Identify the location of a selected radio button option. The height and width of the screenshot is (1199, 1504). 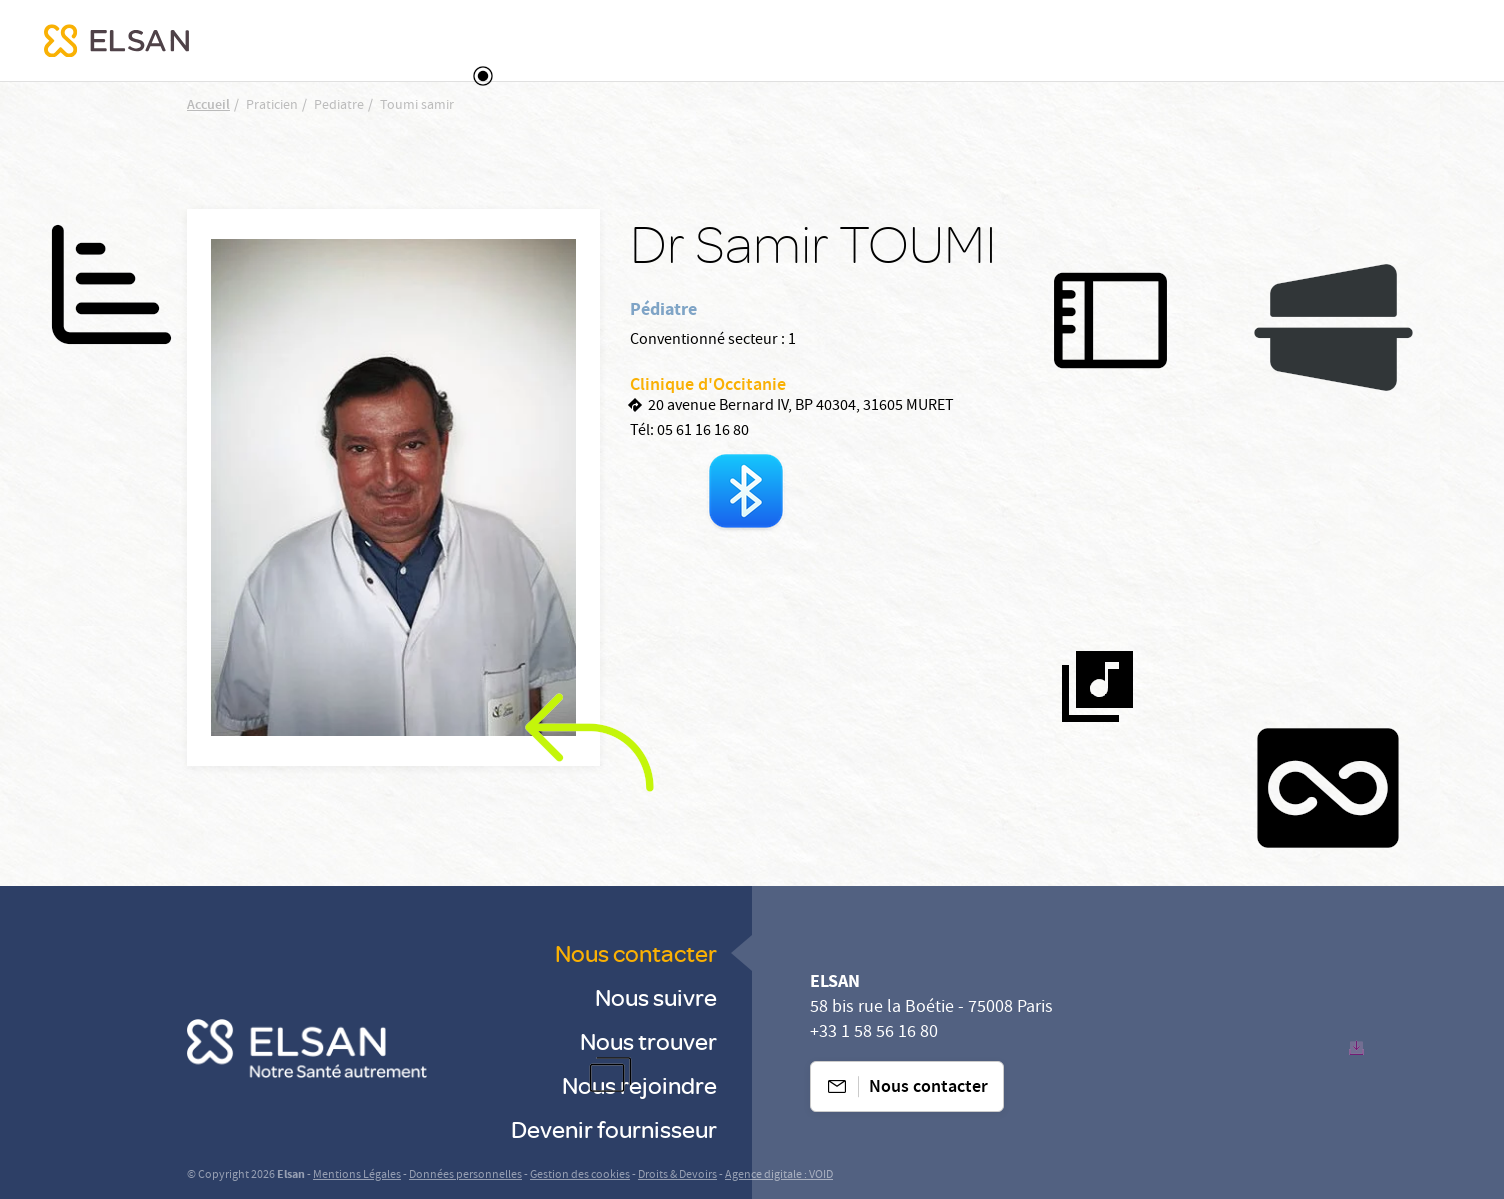
(483, 76).